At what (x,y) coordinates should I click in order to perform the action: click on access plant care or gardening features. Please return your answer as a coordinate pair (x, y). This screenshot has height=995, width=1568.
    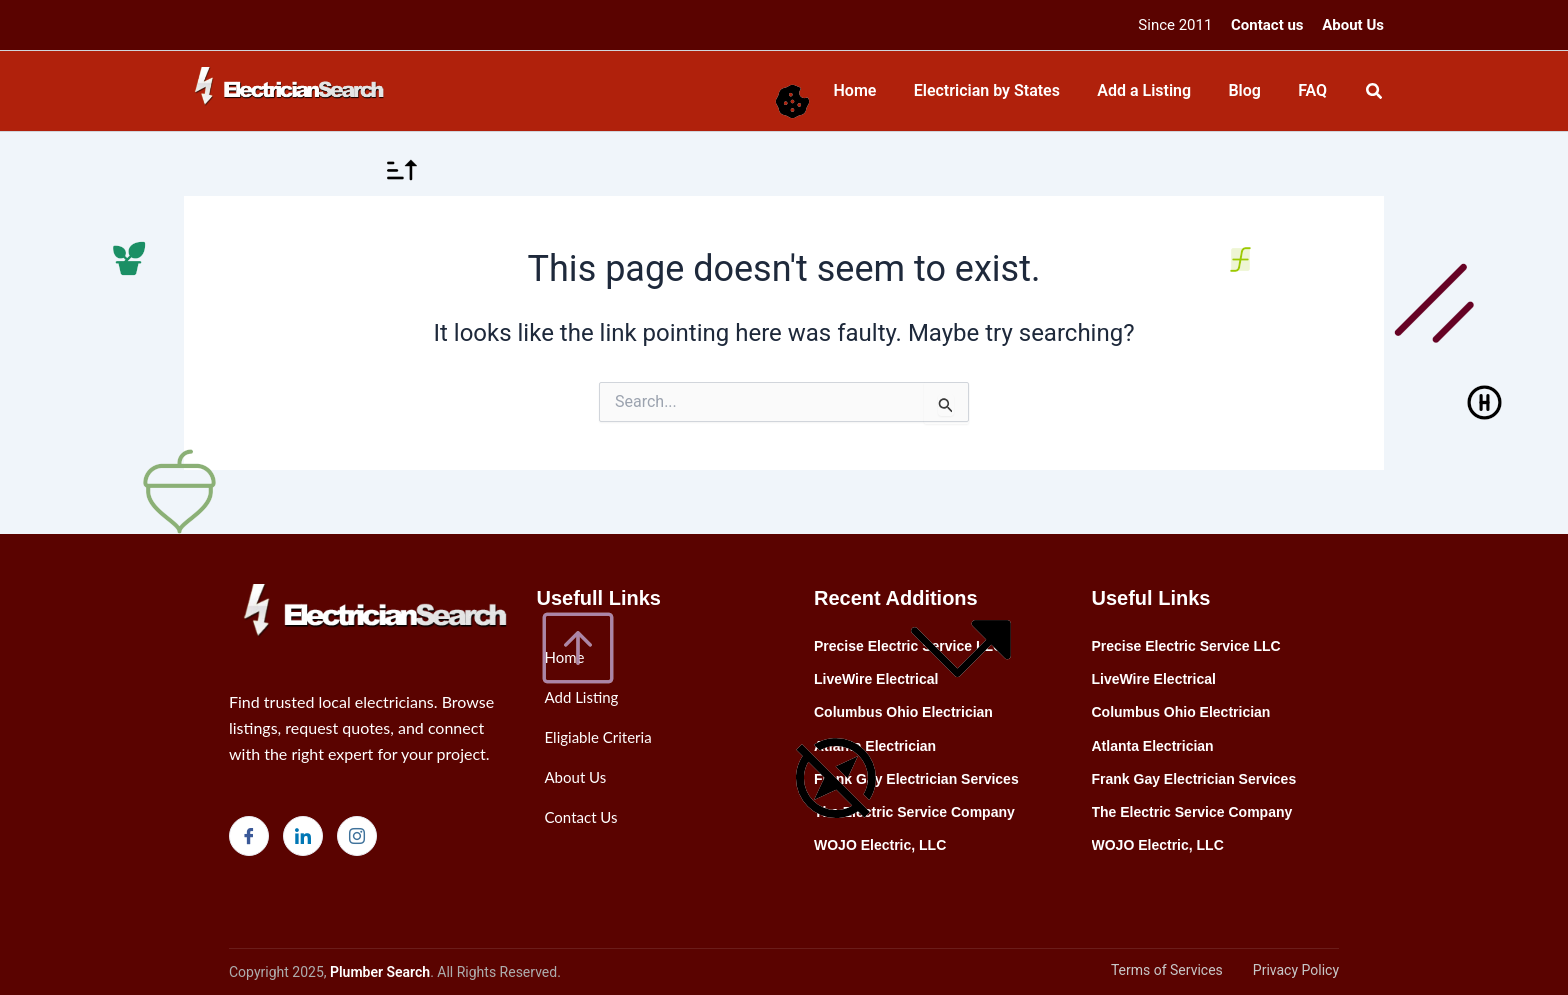
    Looking at the image, I should click on (128, 258).